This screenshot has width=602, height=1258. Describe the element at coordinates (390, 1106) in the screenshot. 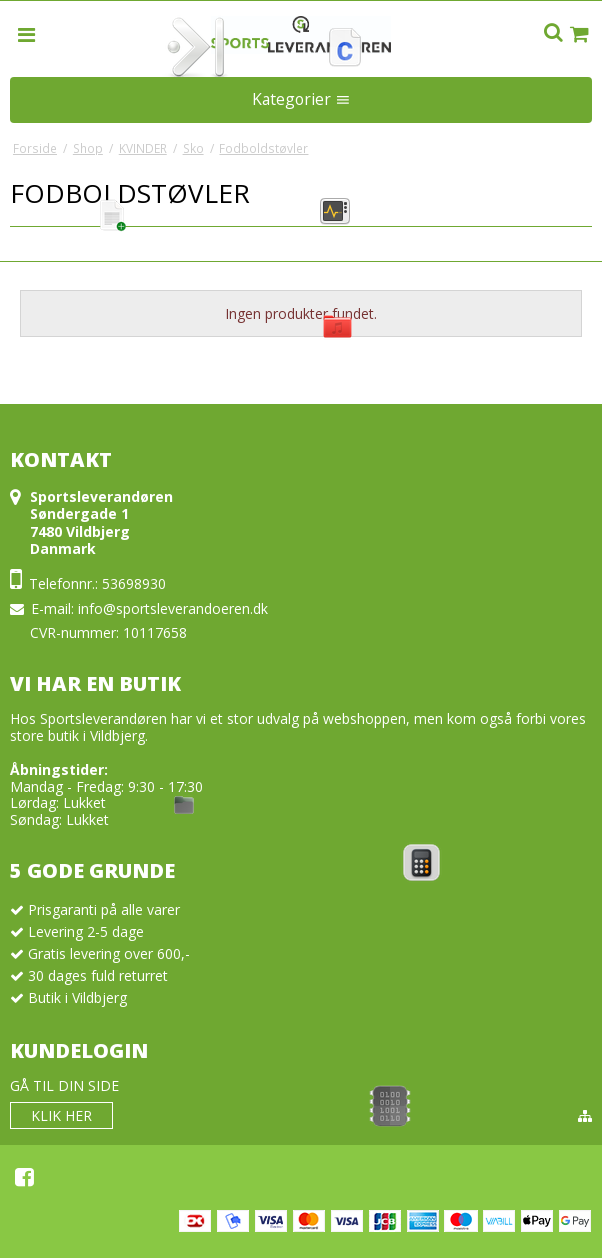

I see `firmware or binary file type indicator` at that location.